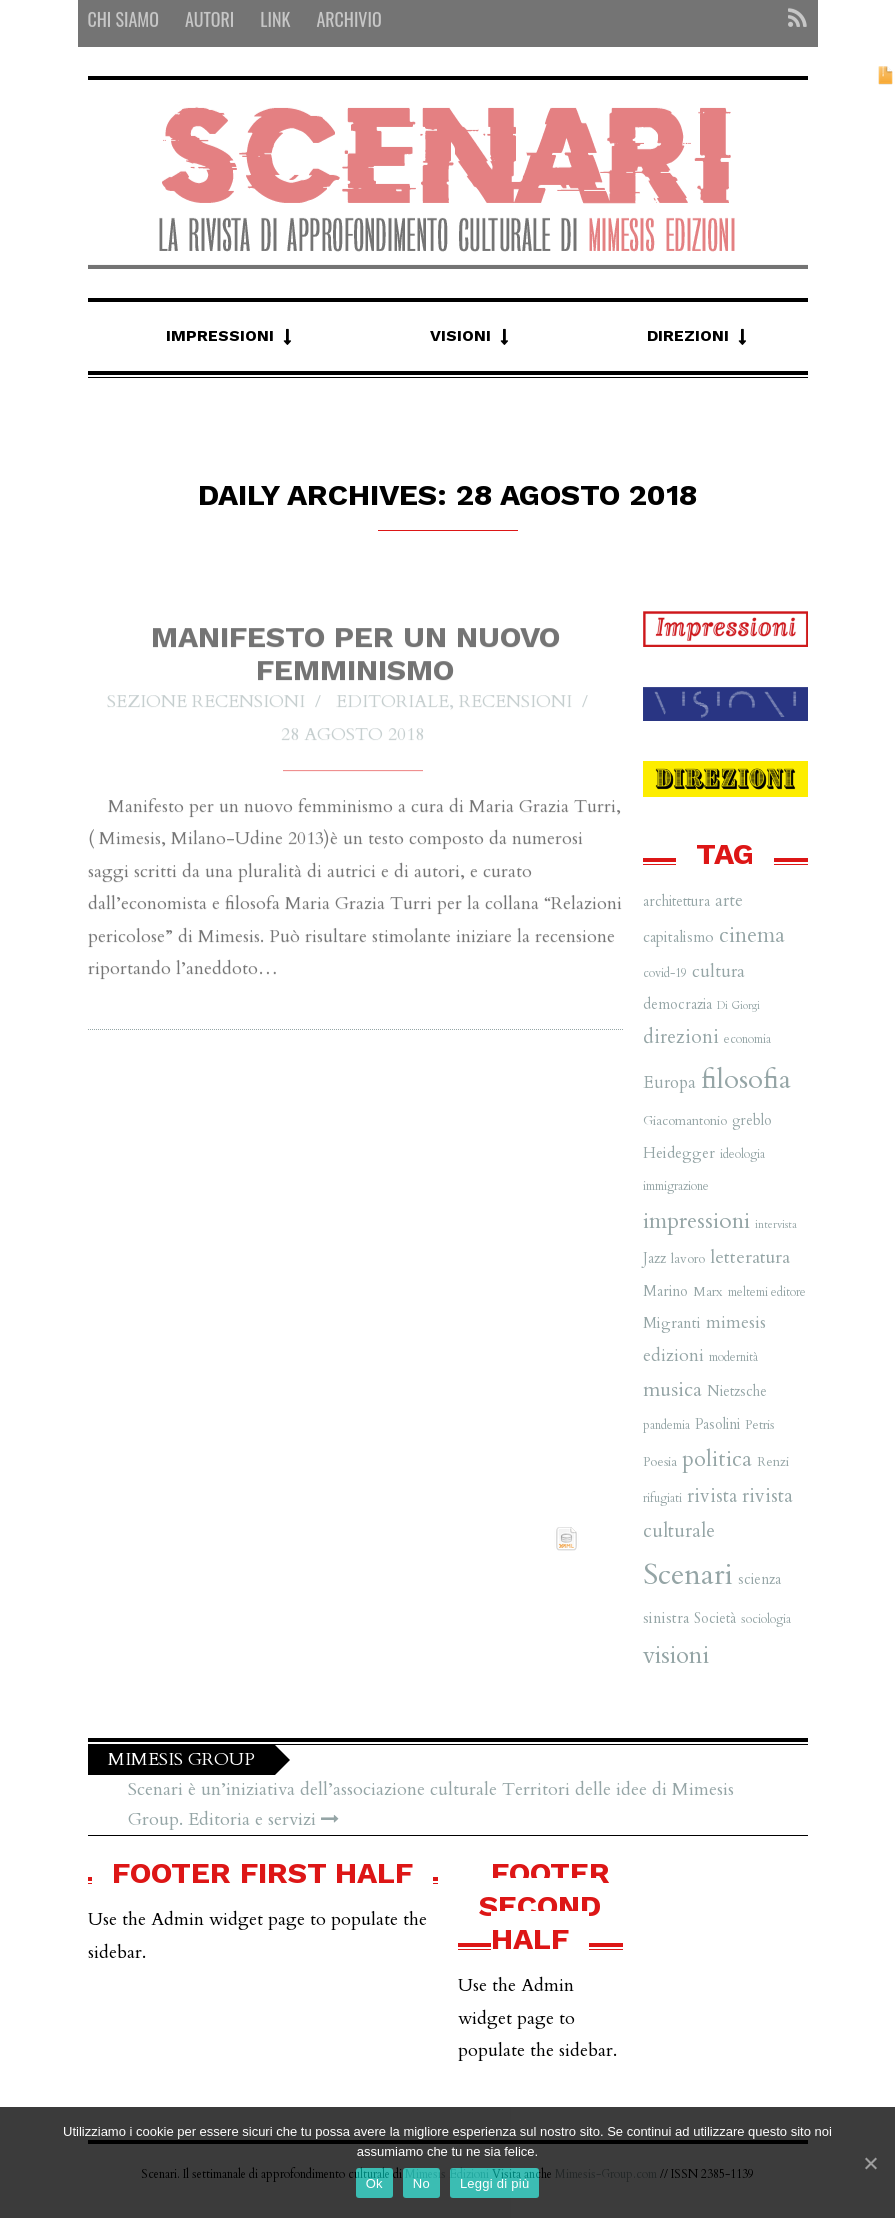 This screenshot has width=895, height=2218. I want to click on a compressed zip file, so click(885, 75).